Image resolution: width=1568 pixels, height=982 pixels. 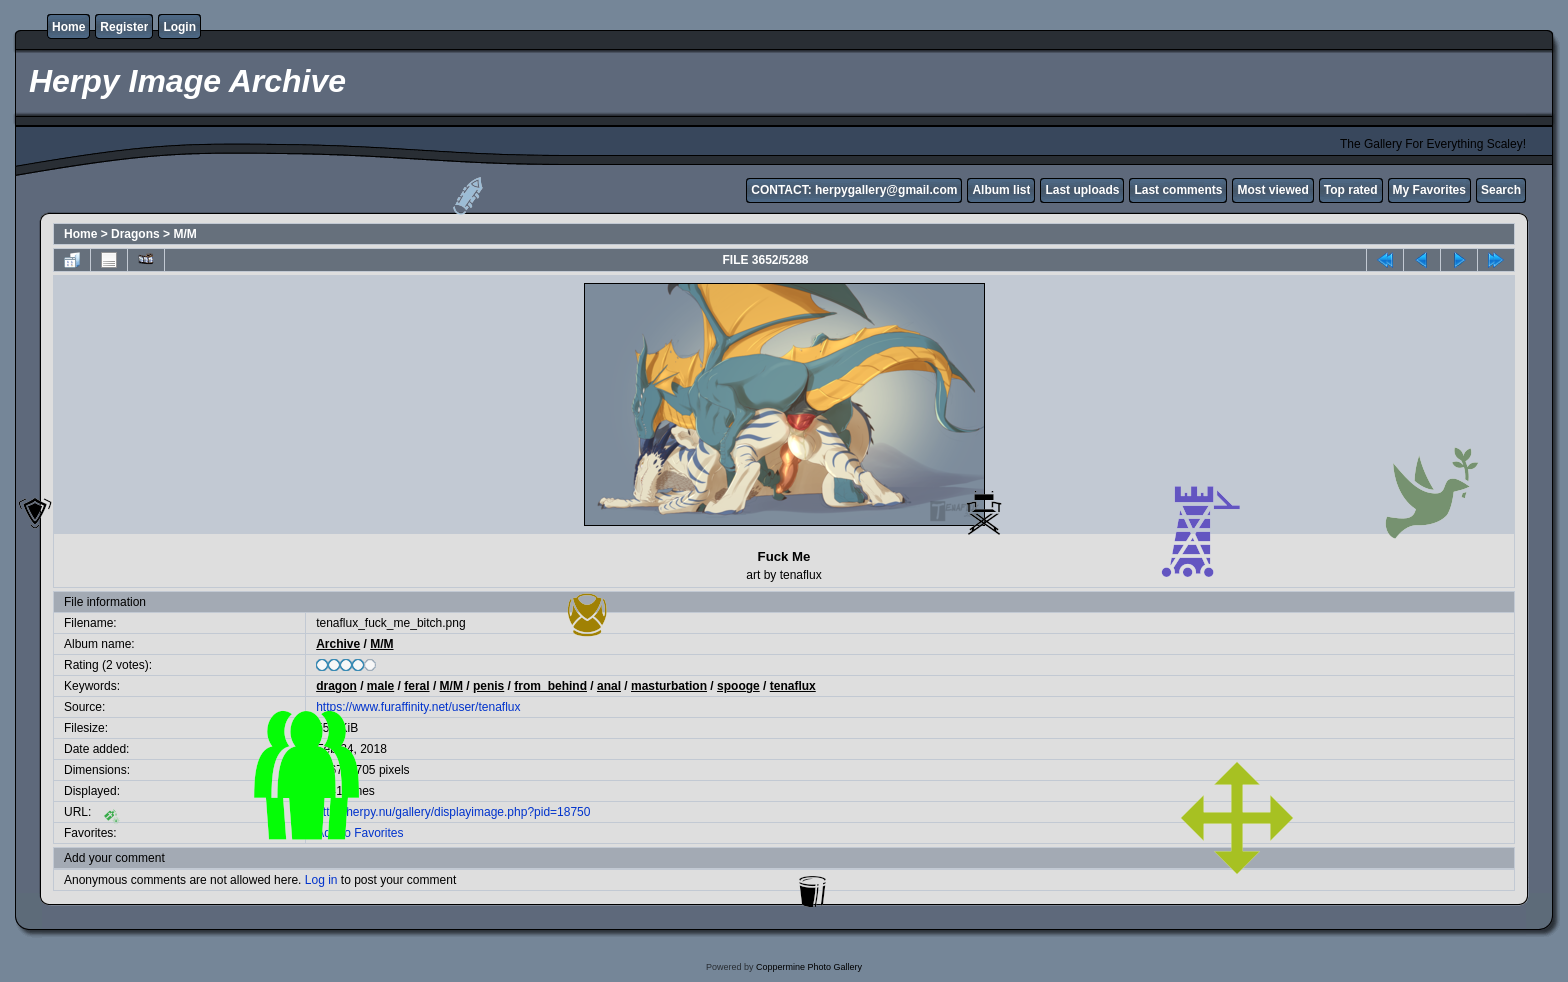 What do you see at coordinates (812, 886) in the screenshot?
I see `metal bucket item in game inventory` at bounding box center [812, 886].